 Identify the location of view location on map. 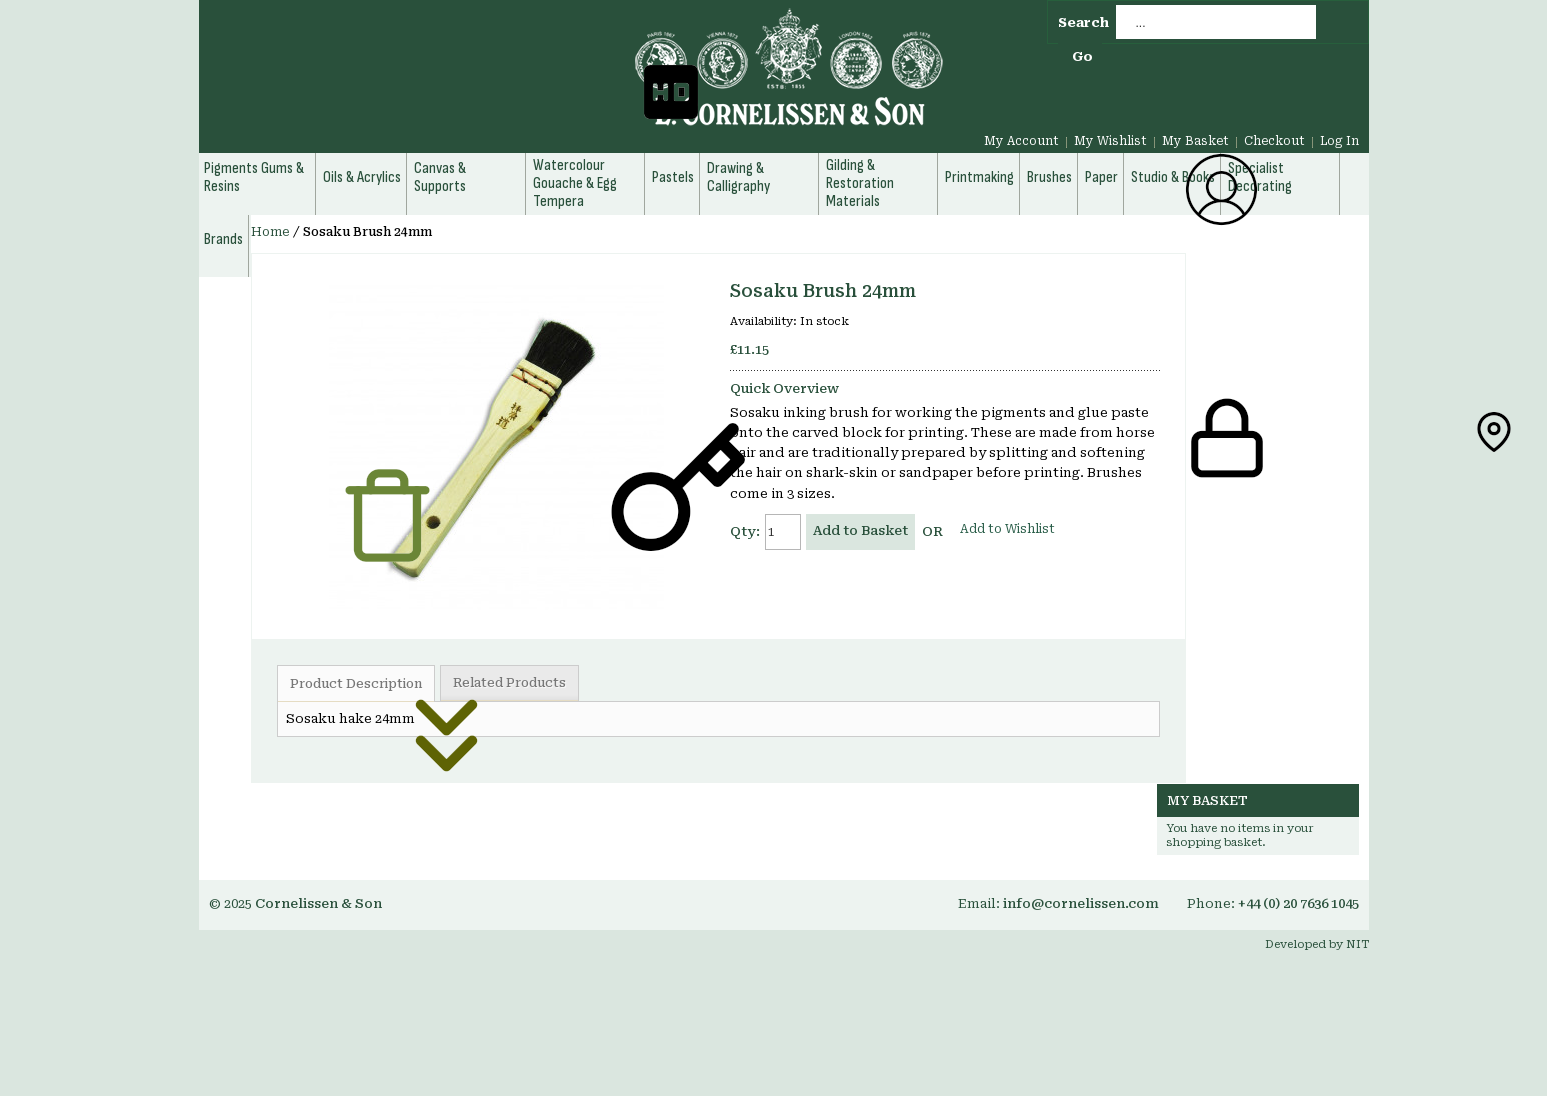
(1494, 432).